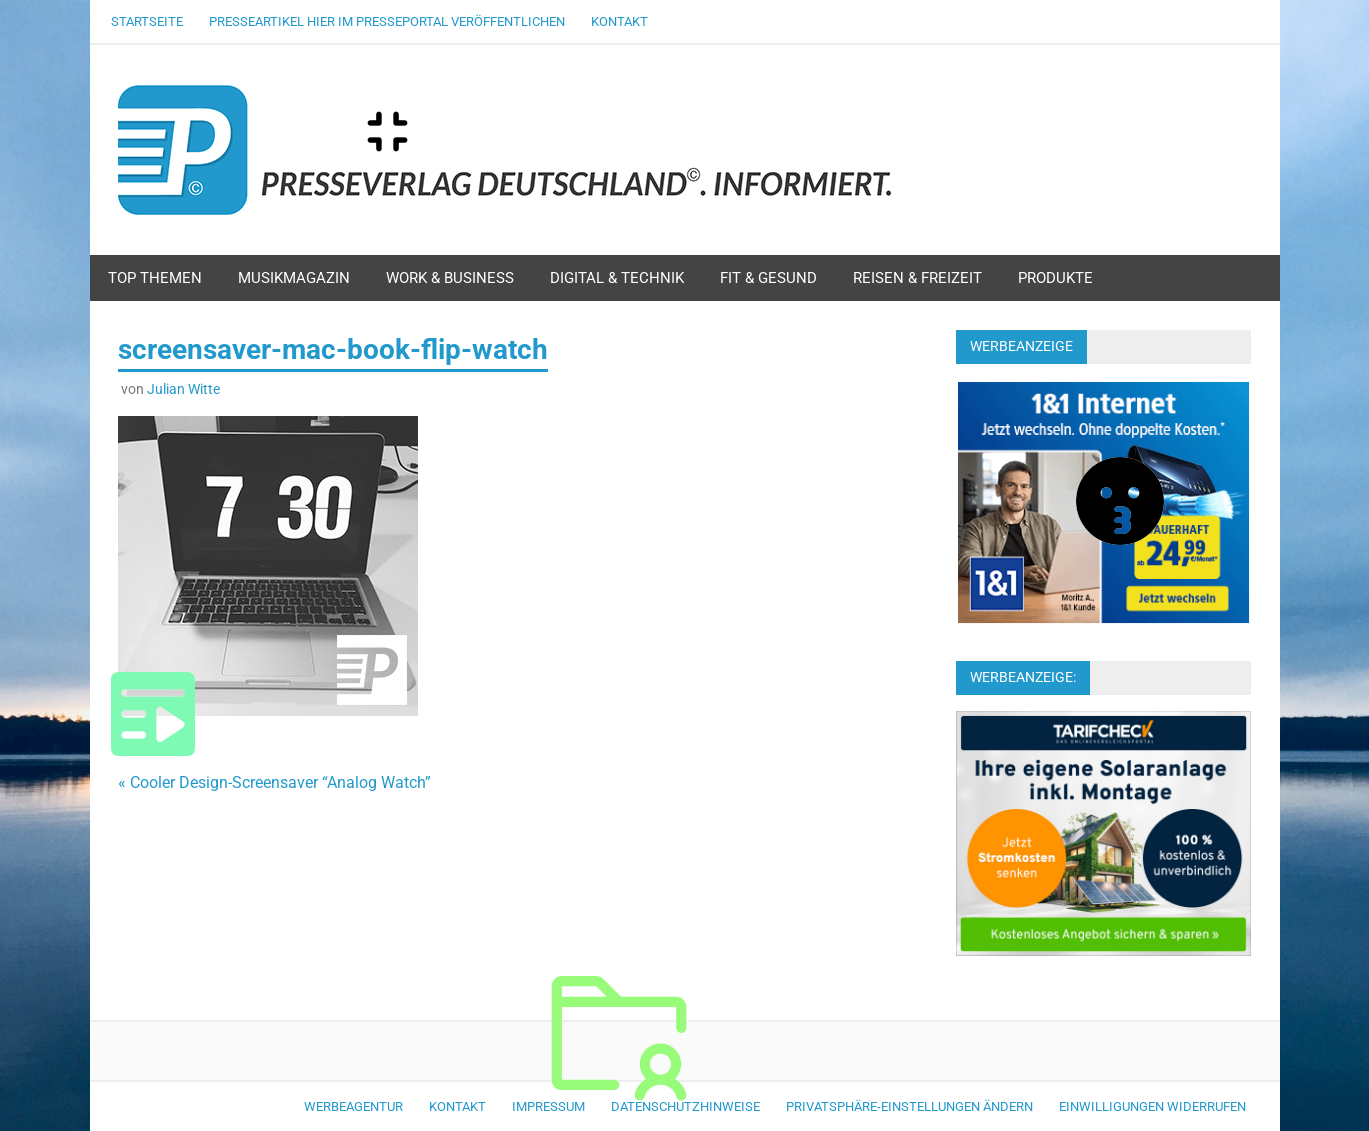  What do you see at coordinates (1120, 501) in the screenshot?
I see `send a kiss or blowing kiss emoji reaction` at bounding box center [1120, 501].